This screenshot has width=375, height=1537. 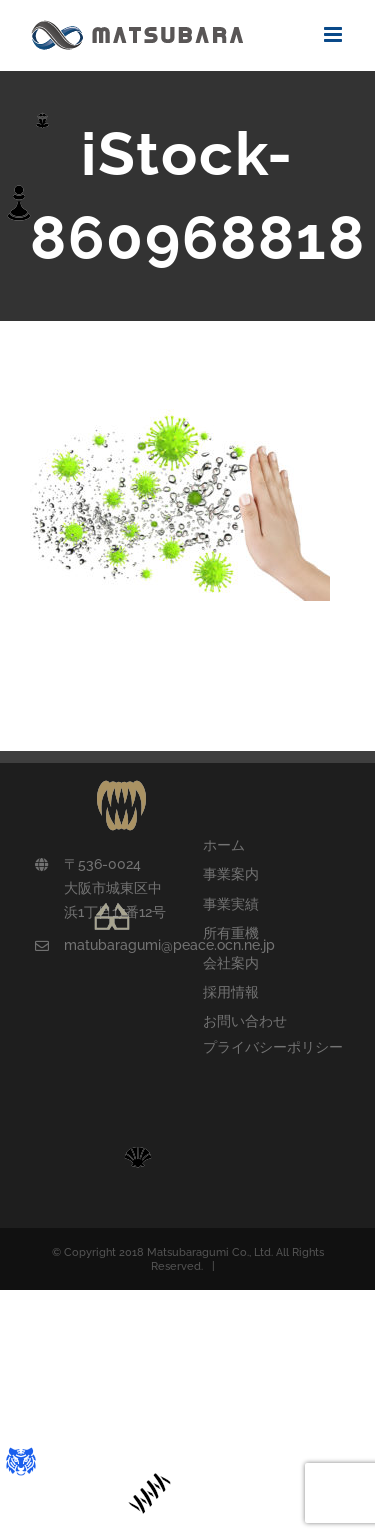 I want to click on indicates spring physics or bounce effect, so click(x=149, y=1493).